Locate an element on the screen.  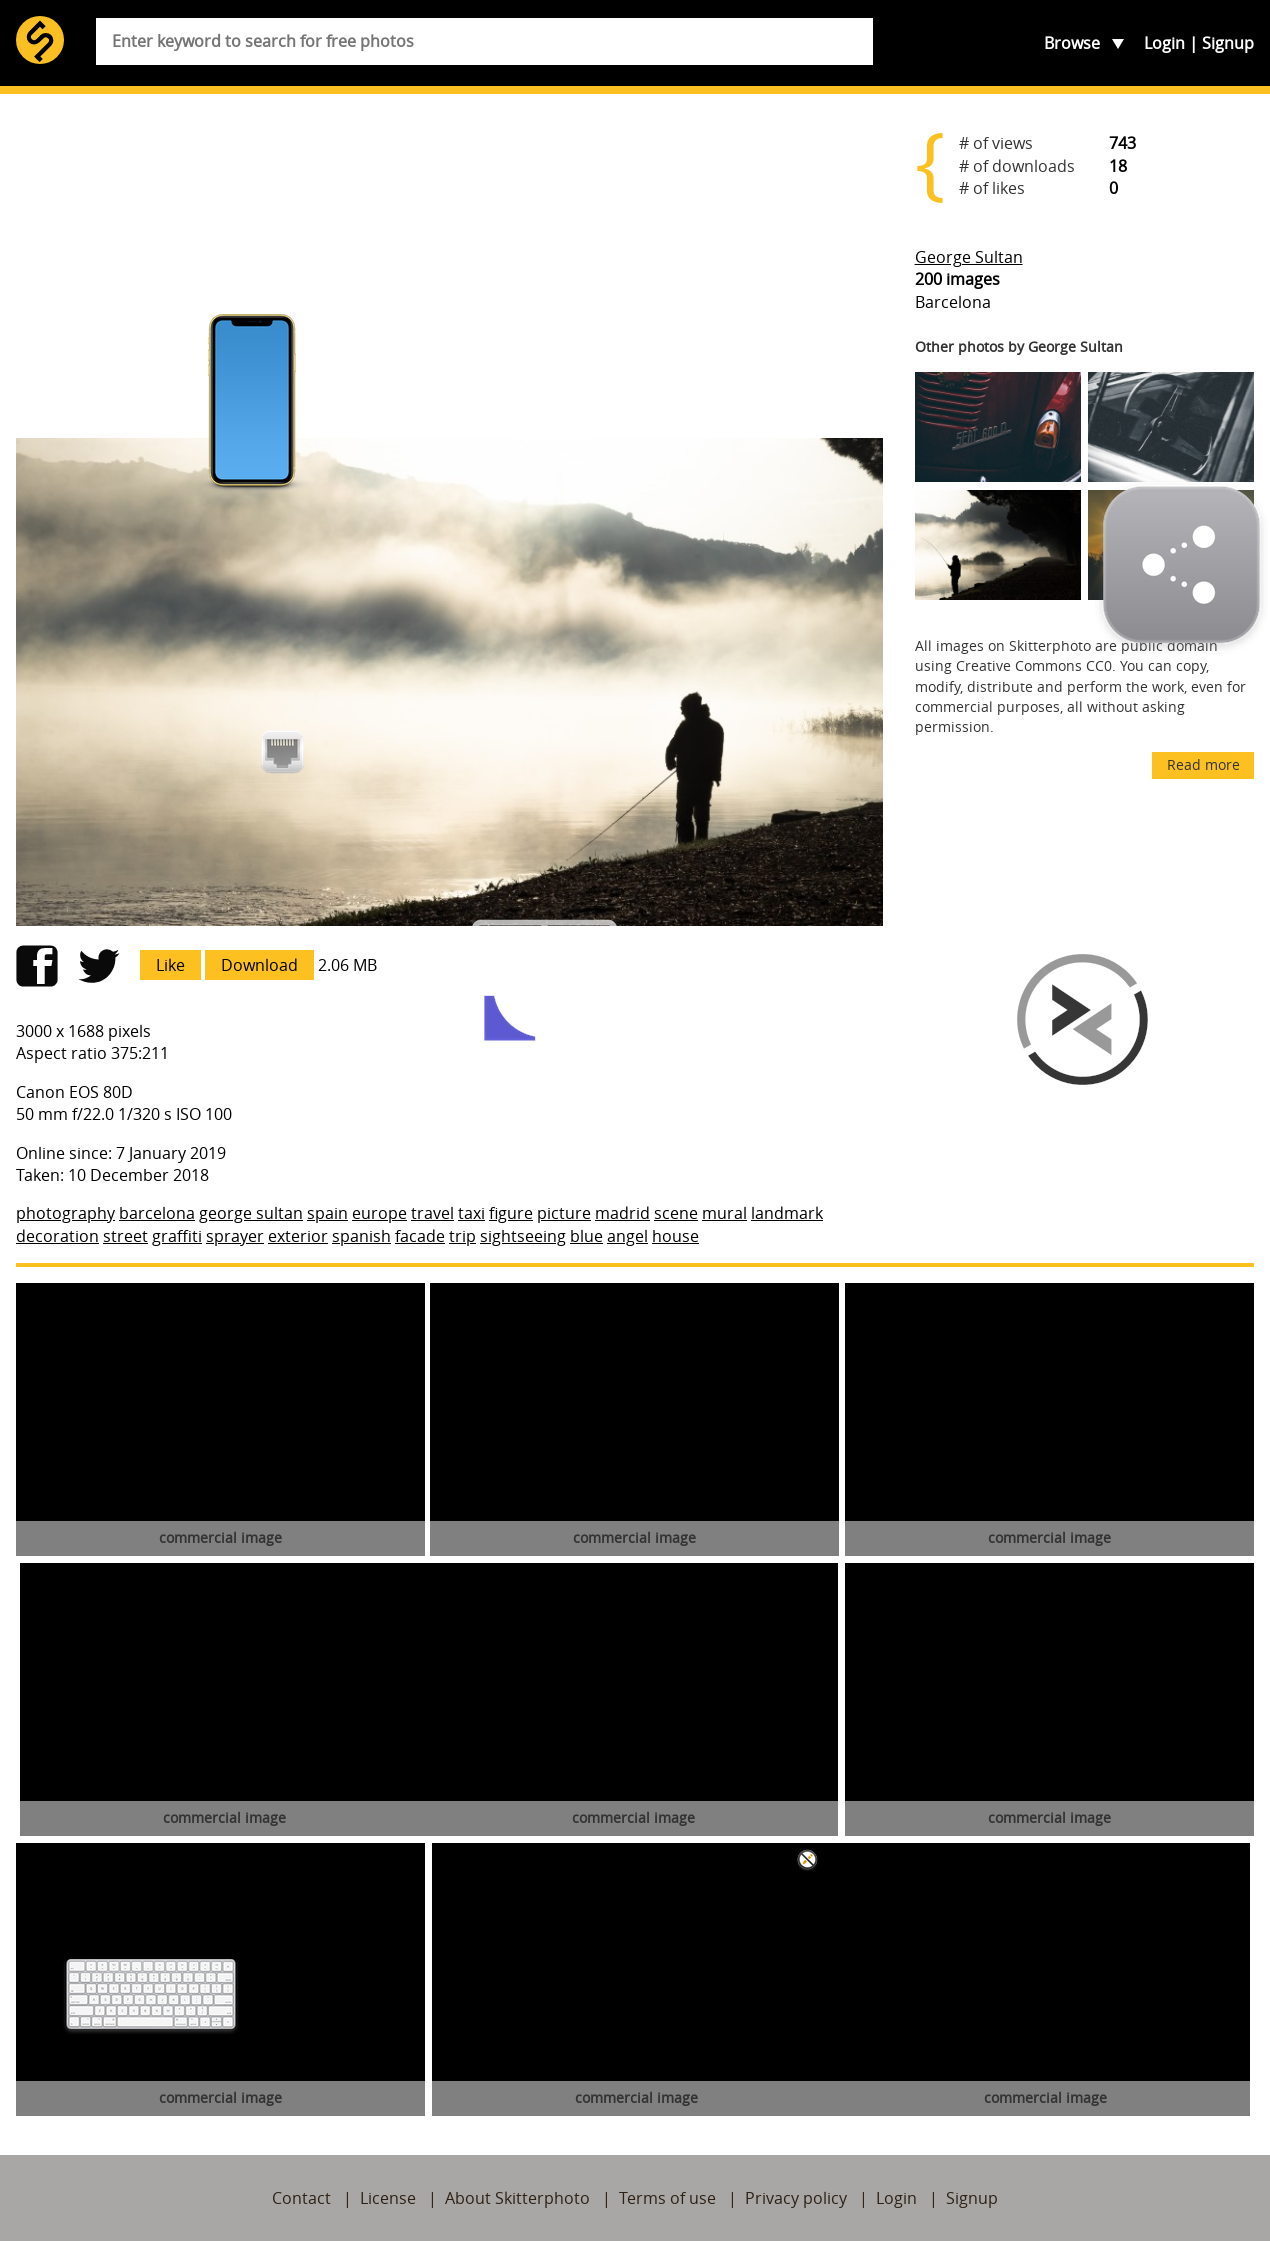
open network sharing preferences is located at coordinates (1181, 567).